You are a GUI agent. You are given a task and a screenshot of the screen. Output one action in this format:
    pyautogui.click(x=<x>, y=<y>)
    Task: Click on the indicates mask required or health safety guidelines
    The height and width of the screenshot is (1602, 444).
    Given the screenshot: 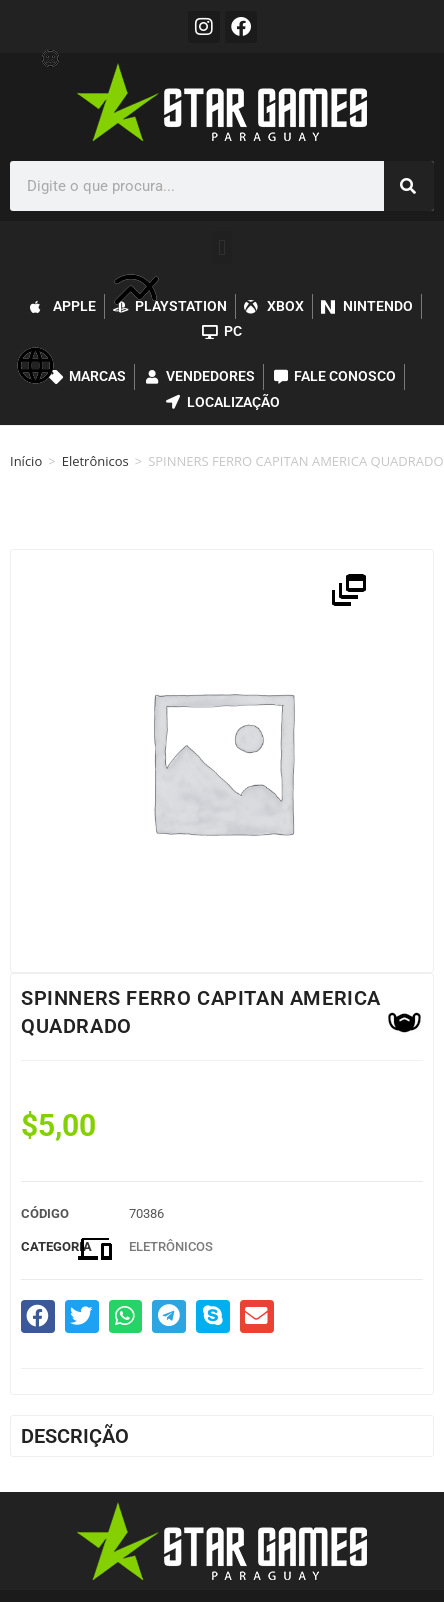 What is the action you would take?
    pyautogui.click(x=404, y=1022)
    